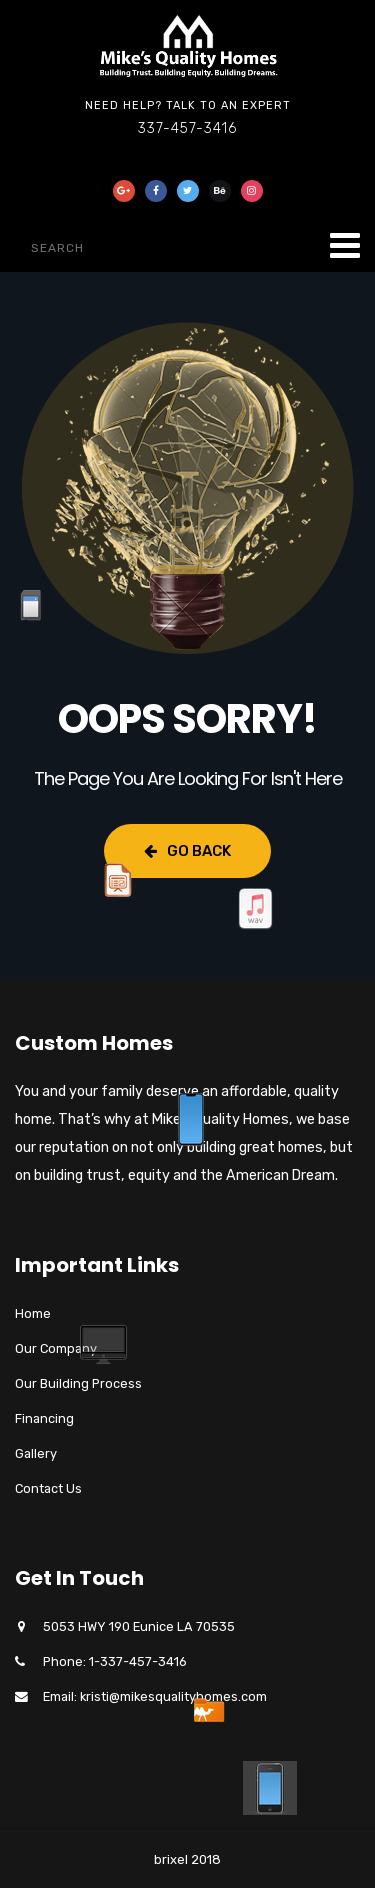 This screenshot has width=375, height=1888. Describe the element at coordinates (209, 1711) in the screenshot. I see `folder containing OCaml programming files` at that location.